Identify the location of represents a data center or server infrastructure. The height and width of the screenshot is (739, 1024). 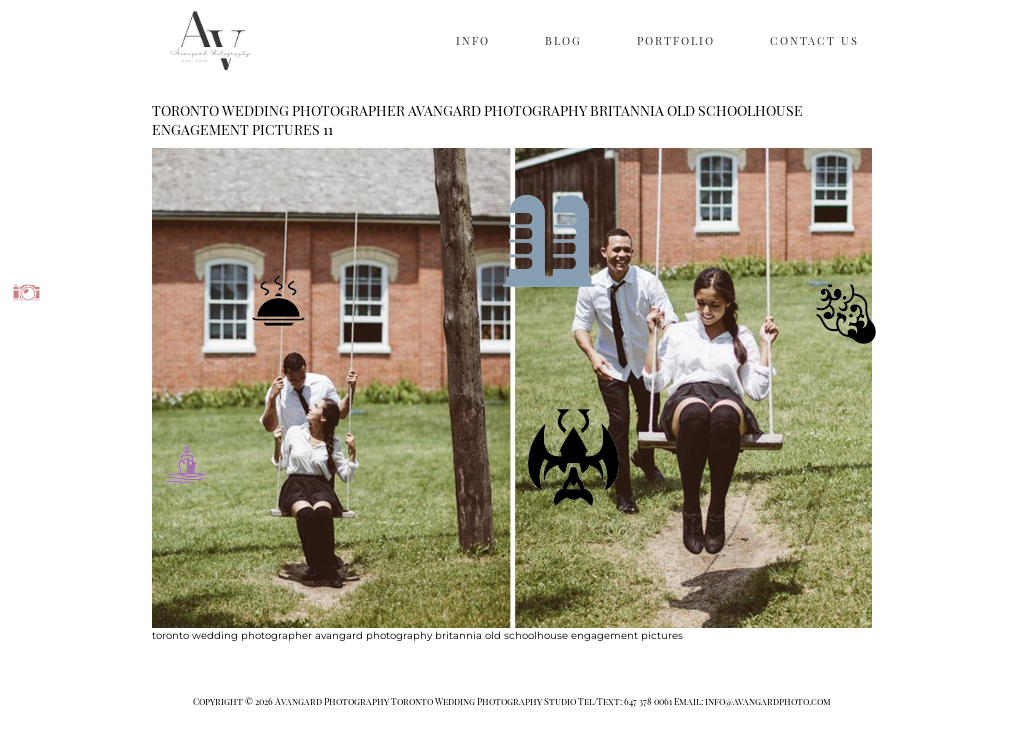
(549, 241).